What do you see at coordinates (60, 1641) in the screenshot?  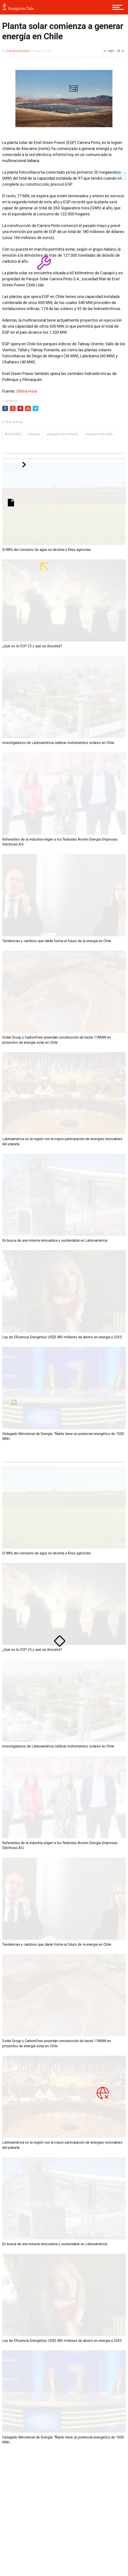 I see `indicates premium or special status` at bounding box center [60, 1641].